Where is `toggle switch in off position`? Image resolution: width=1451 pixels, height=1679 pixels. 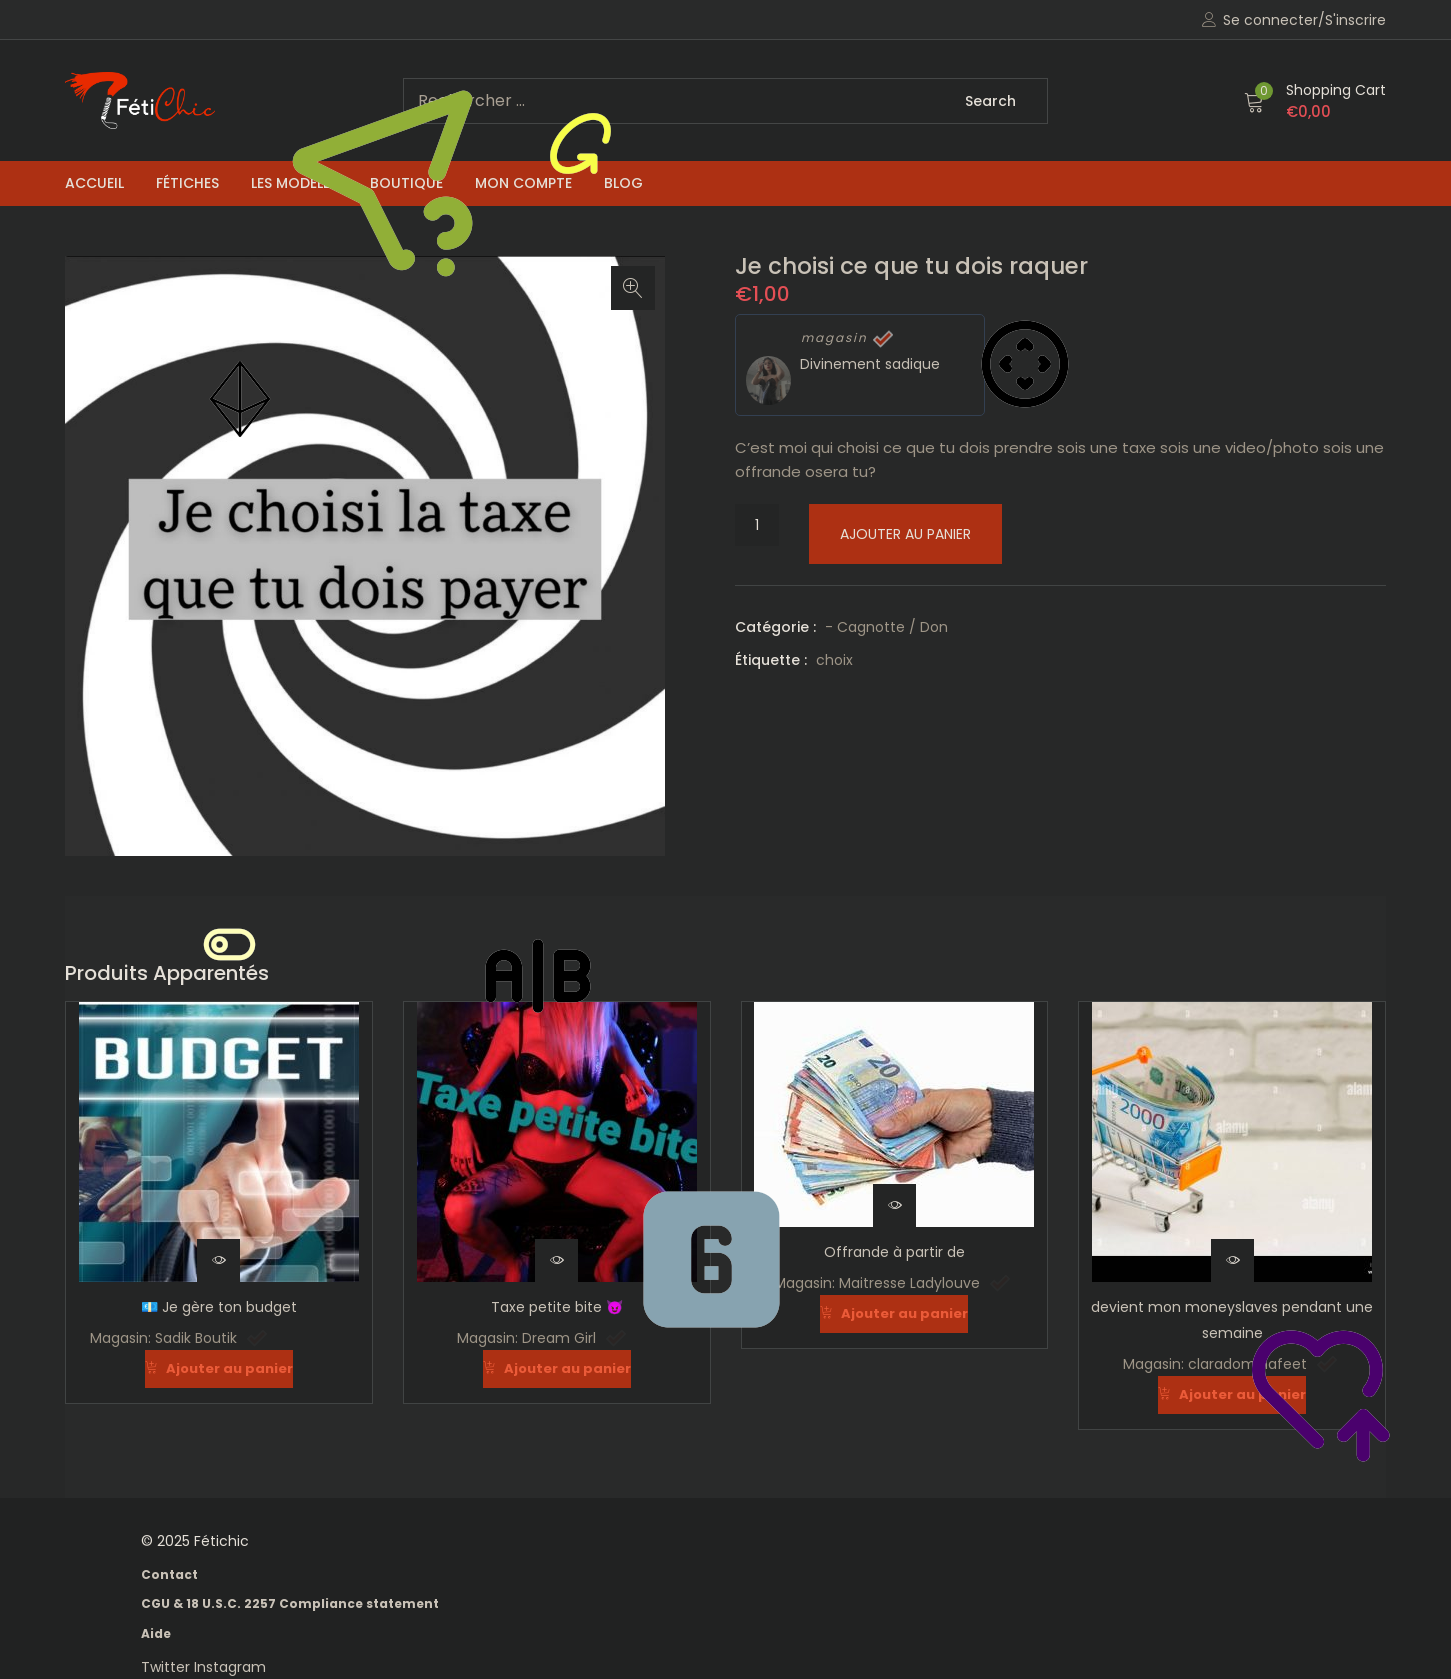 toggle switch in off position is located at coordinates (229, 944).